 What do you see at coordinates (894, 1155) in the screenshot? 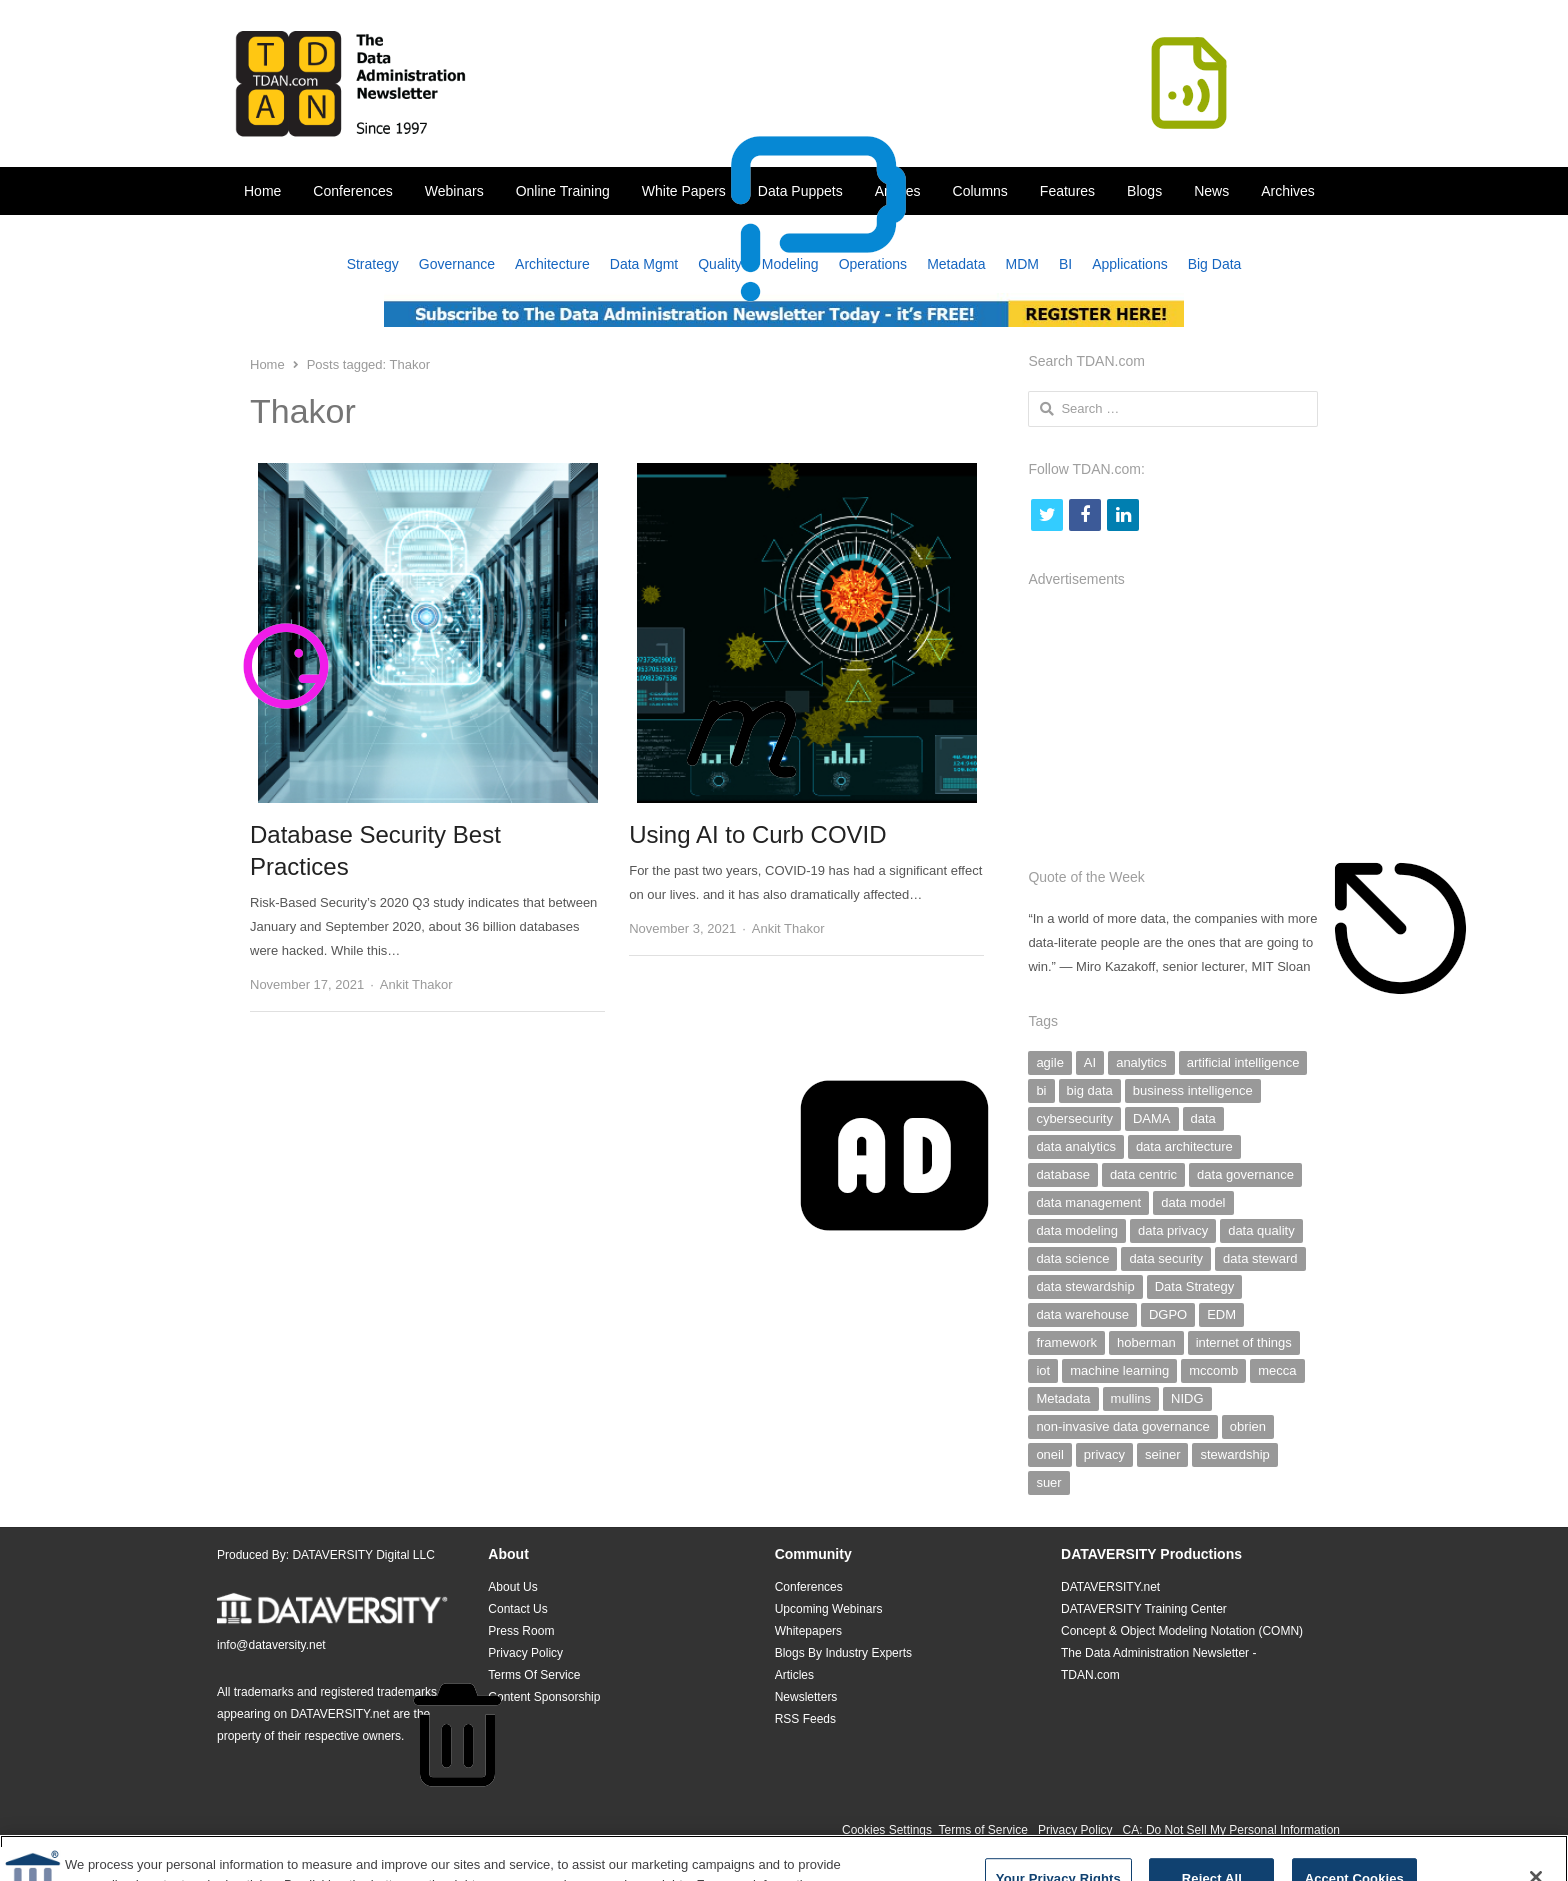
I see `indicates sponsored or advertisement content` at bounding box center [894, 1155].